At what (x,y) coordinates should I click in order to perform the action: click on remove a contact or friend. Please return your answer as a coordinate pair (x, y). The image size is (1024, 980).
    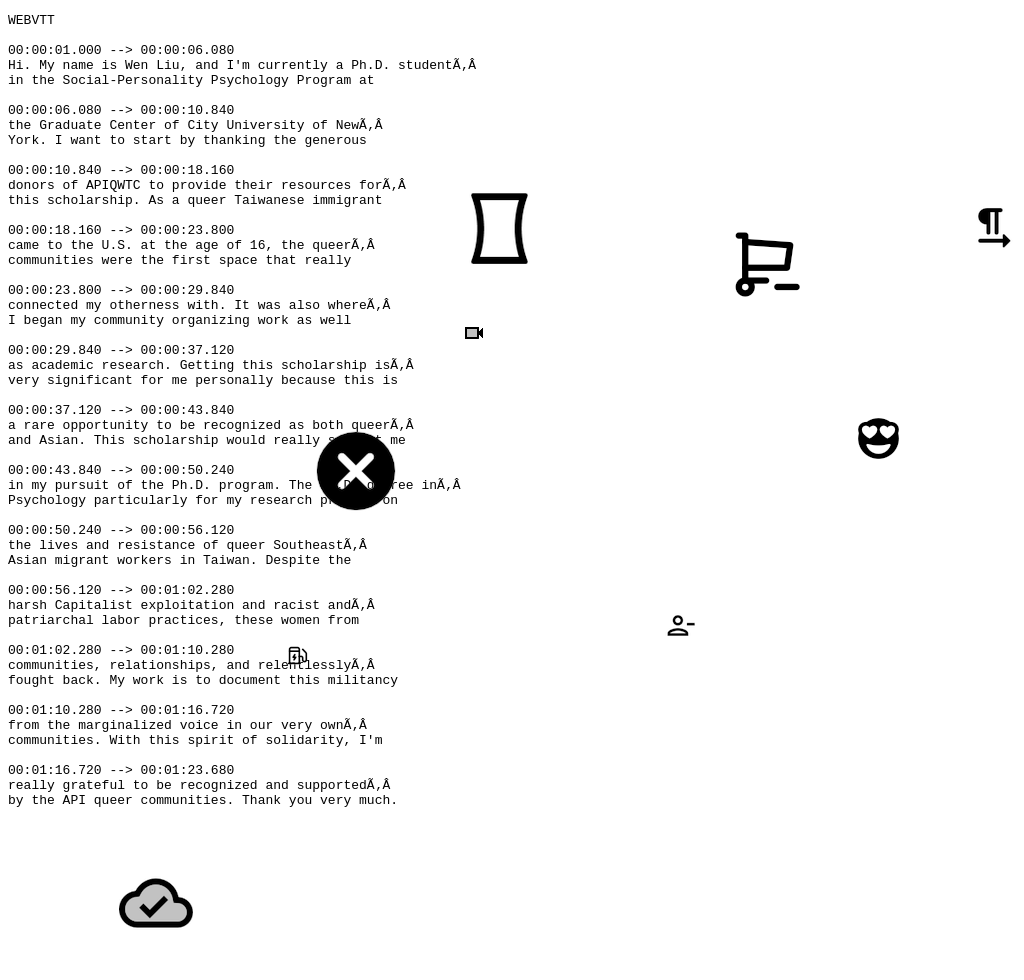
    Looking at the image, I should click on (680, 625).